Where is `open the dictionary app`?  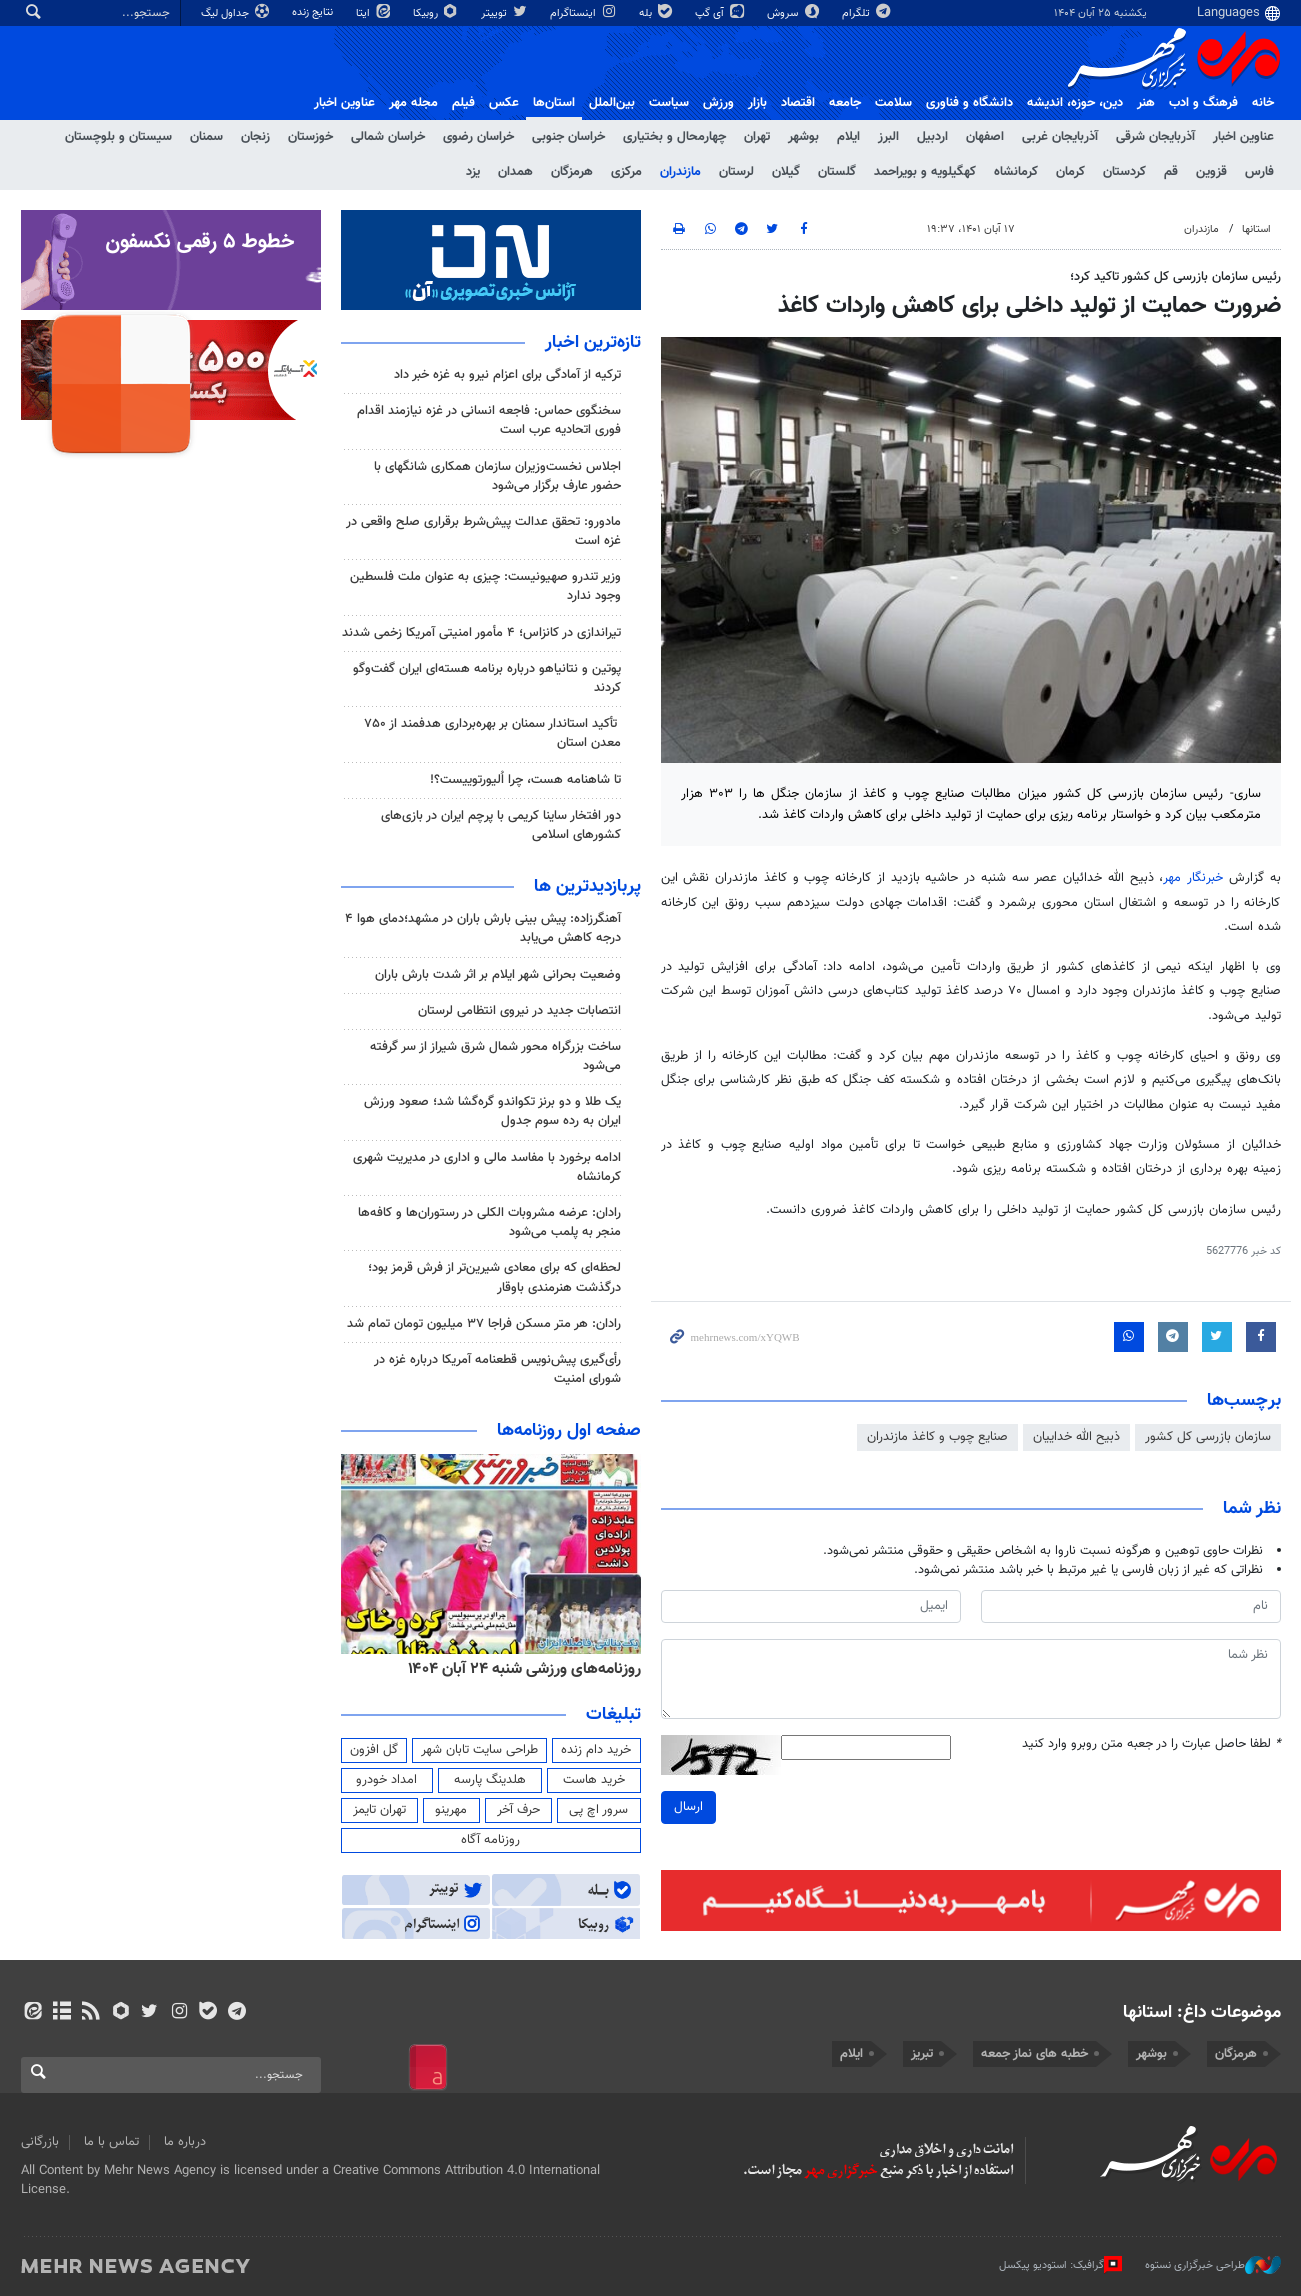
open the dictionary app is located at coordinates (428, 2067).